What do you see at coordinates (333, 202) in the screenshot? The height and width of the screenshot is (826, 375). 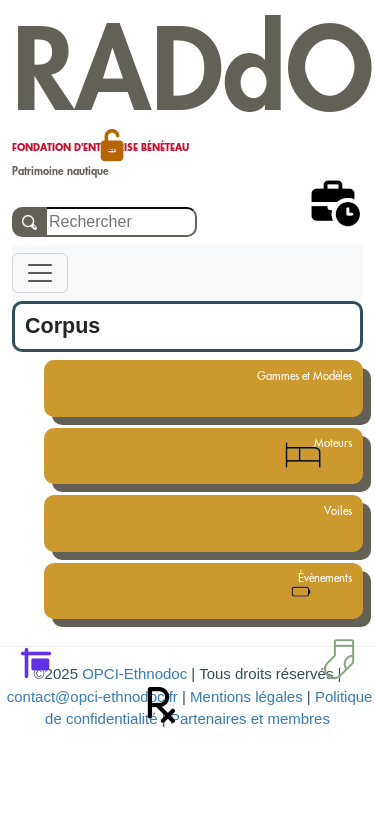 I see `view work hours or time tracking` at bounding box center [333, 202].